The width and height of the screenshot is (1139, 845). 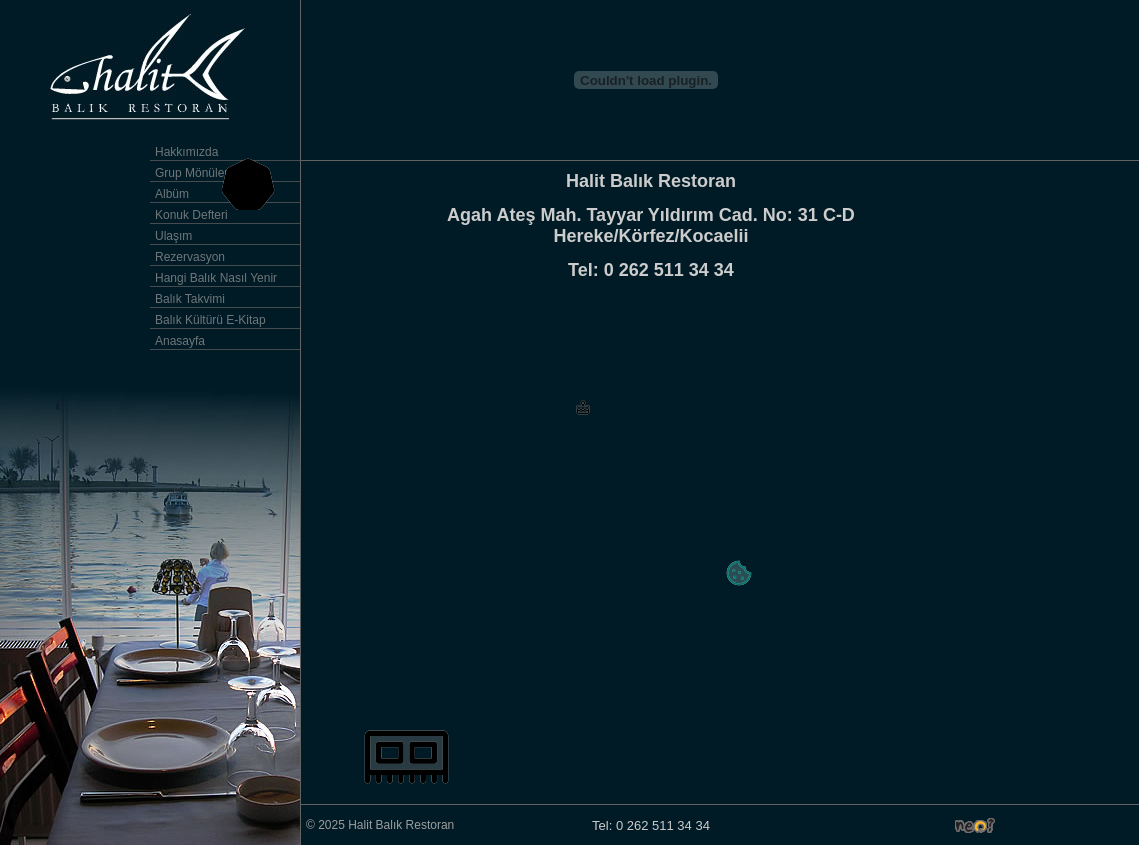 I want to click on a heptagon shape indicator, so click(x=248, y=186).